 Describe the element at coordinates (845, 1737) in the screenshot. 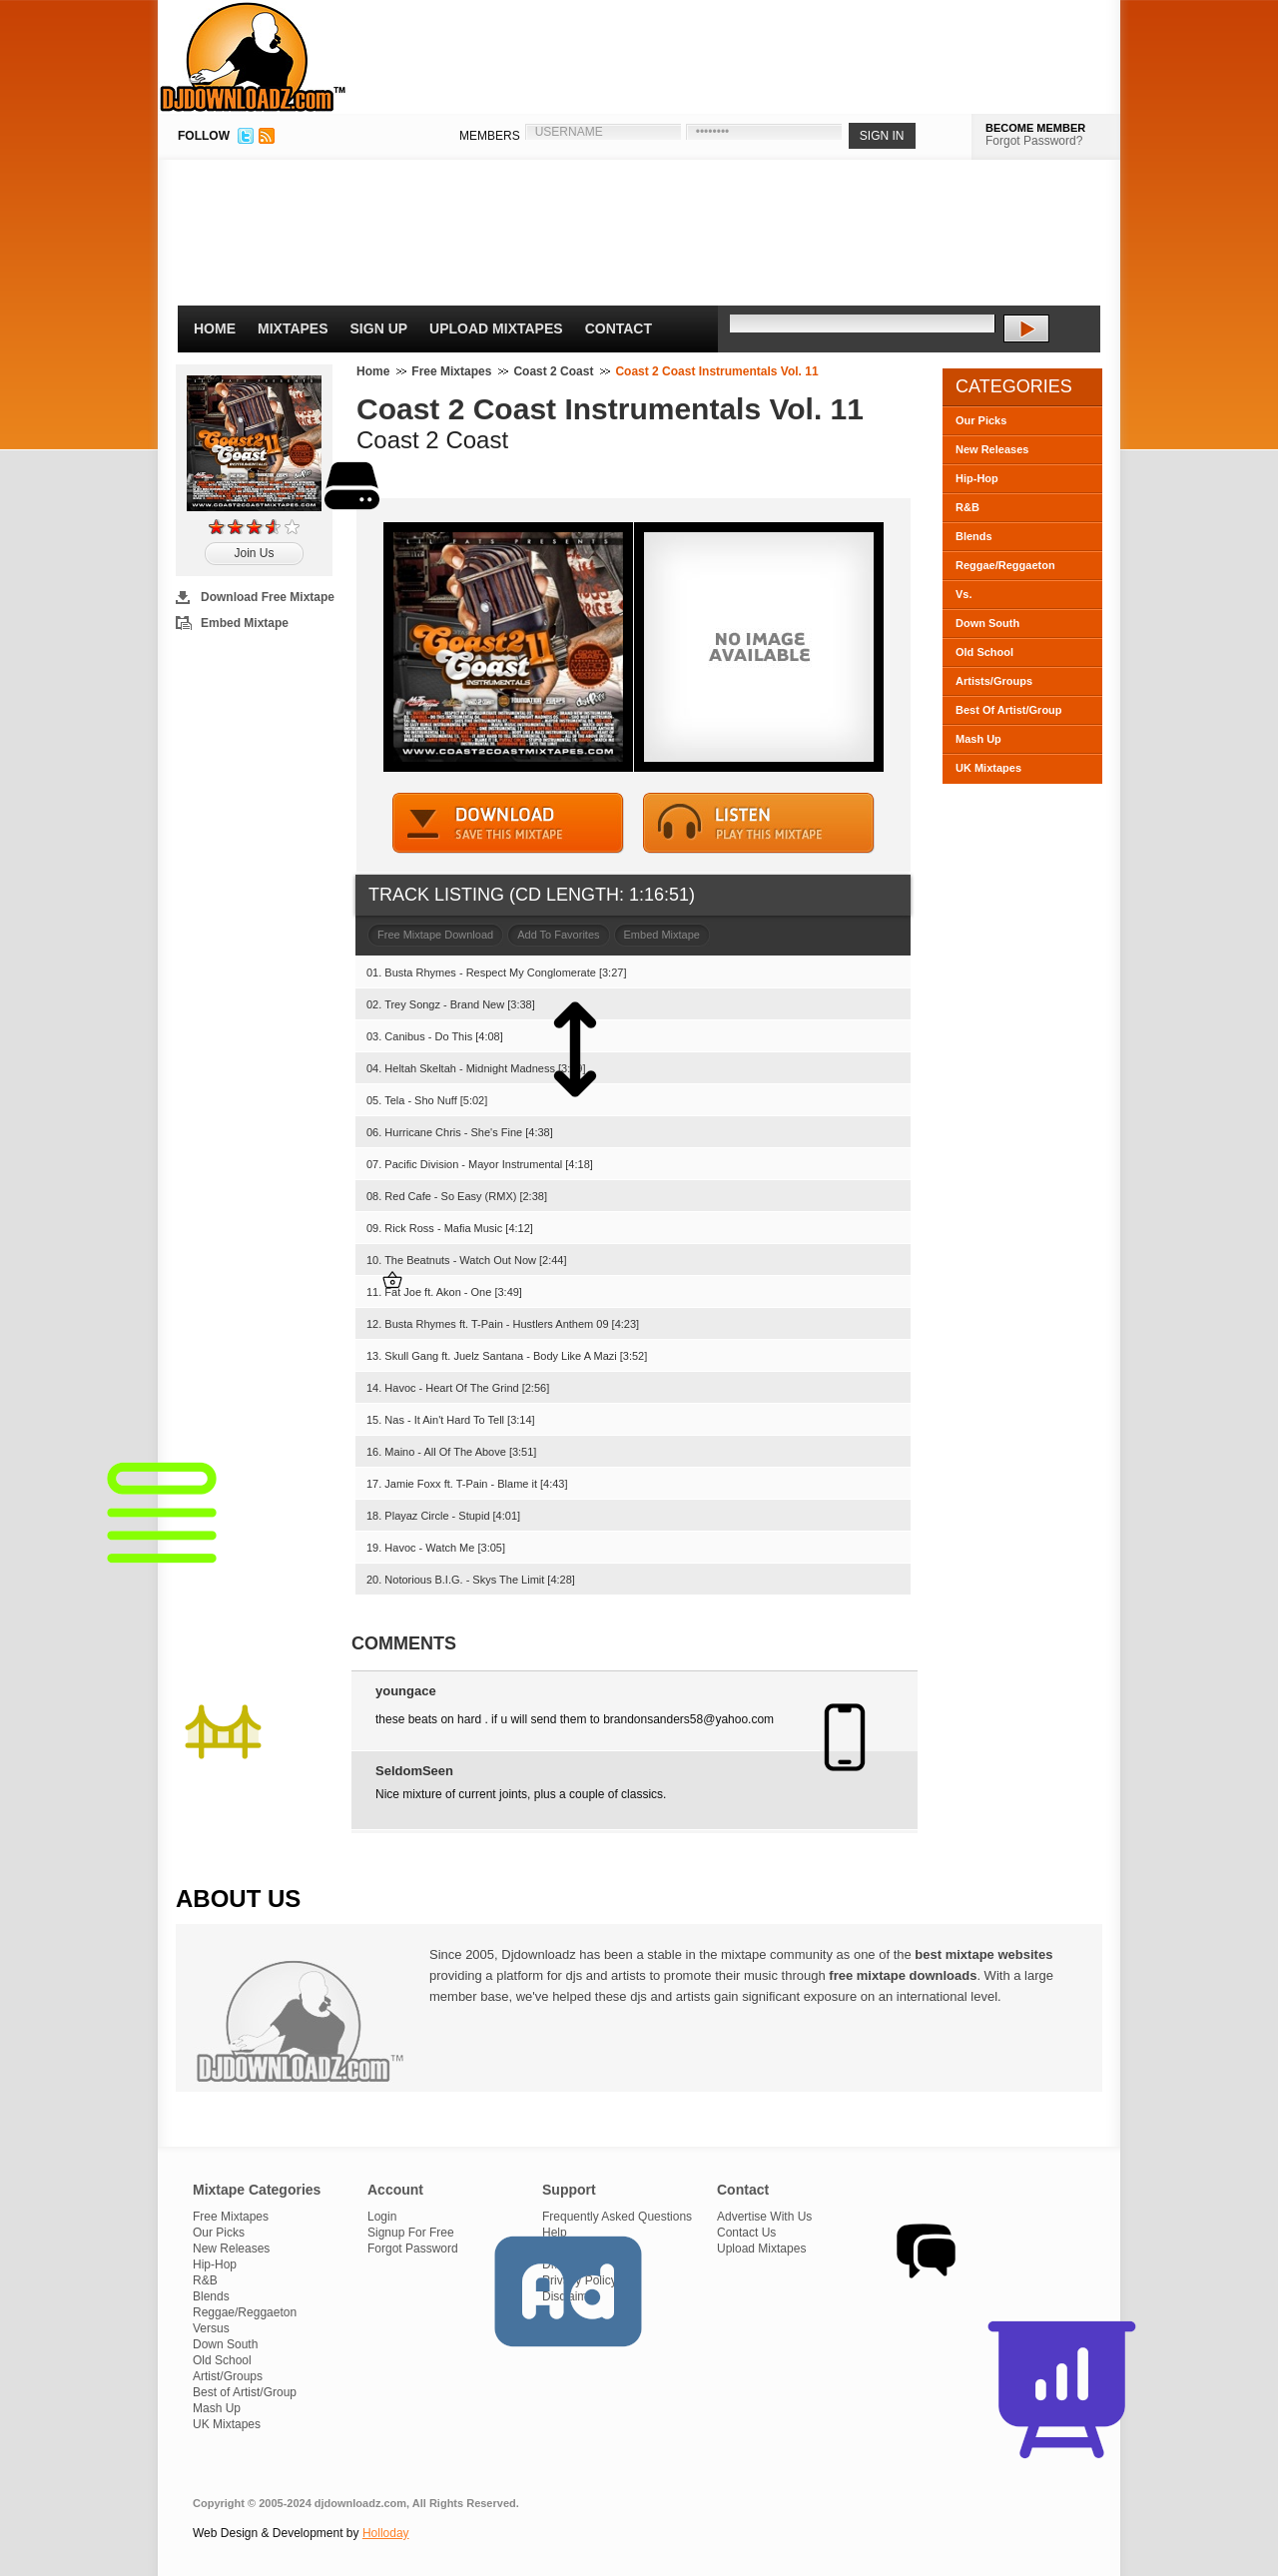

I see `access mobile device settings` at that location.